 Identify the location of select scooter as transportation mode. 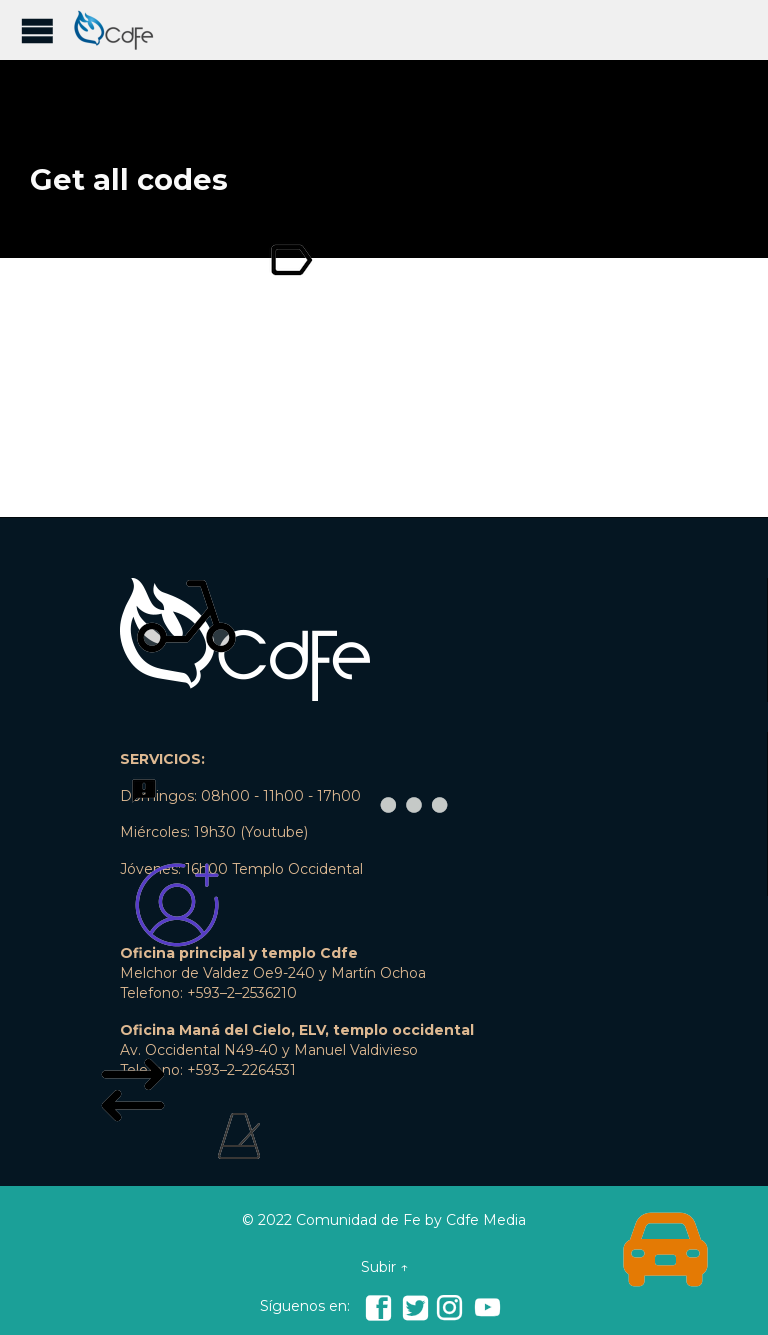
(186, 619).